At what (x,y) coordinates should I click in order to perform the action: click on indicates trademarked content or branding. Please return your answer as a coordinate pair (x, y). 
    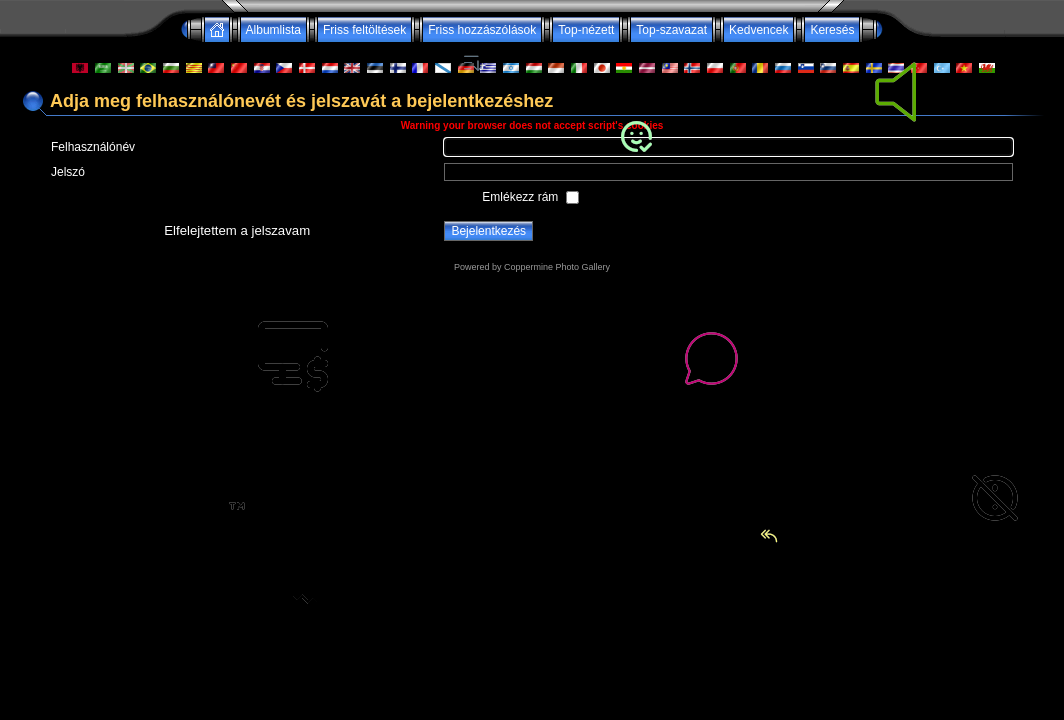
    Looking at the image, I should click on (237, 506).